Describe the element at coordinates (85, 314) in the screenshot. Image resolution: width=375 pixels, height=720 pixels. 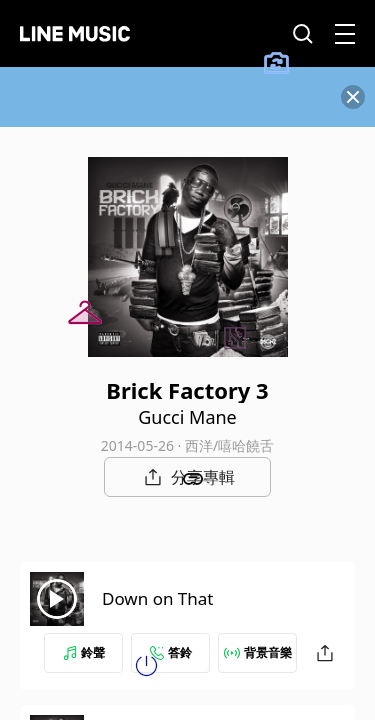
I see `access wardrobe or clothing options` at that location.